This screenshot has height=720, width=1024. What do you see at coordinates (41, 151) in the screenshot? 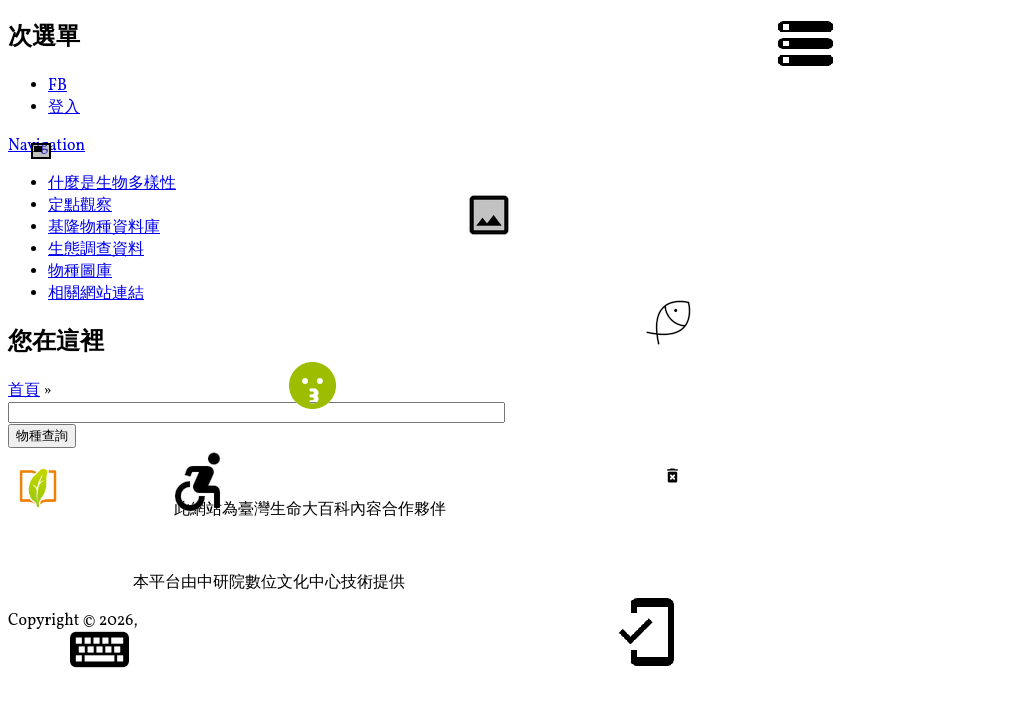
I see `access featured or highlighted video content` at bounding box center [41, 151].